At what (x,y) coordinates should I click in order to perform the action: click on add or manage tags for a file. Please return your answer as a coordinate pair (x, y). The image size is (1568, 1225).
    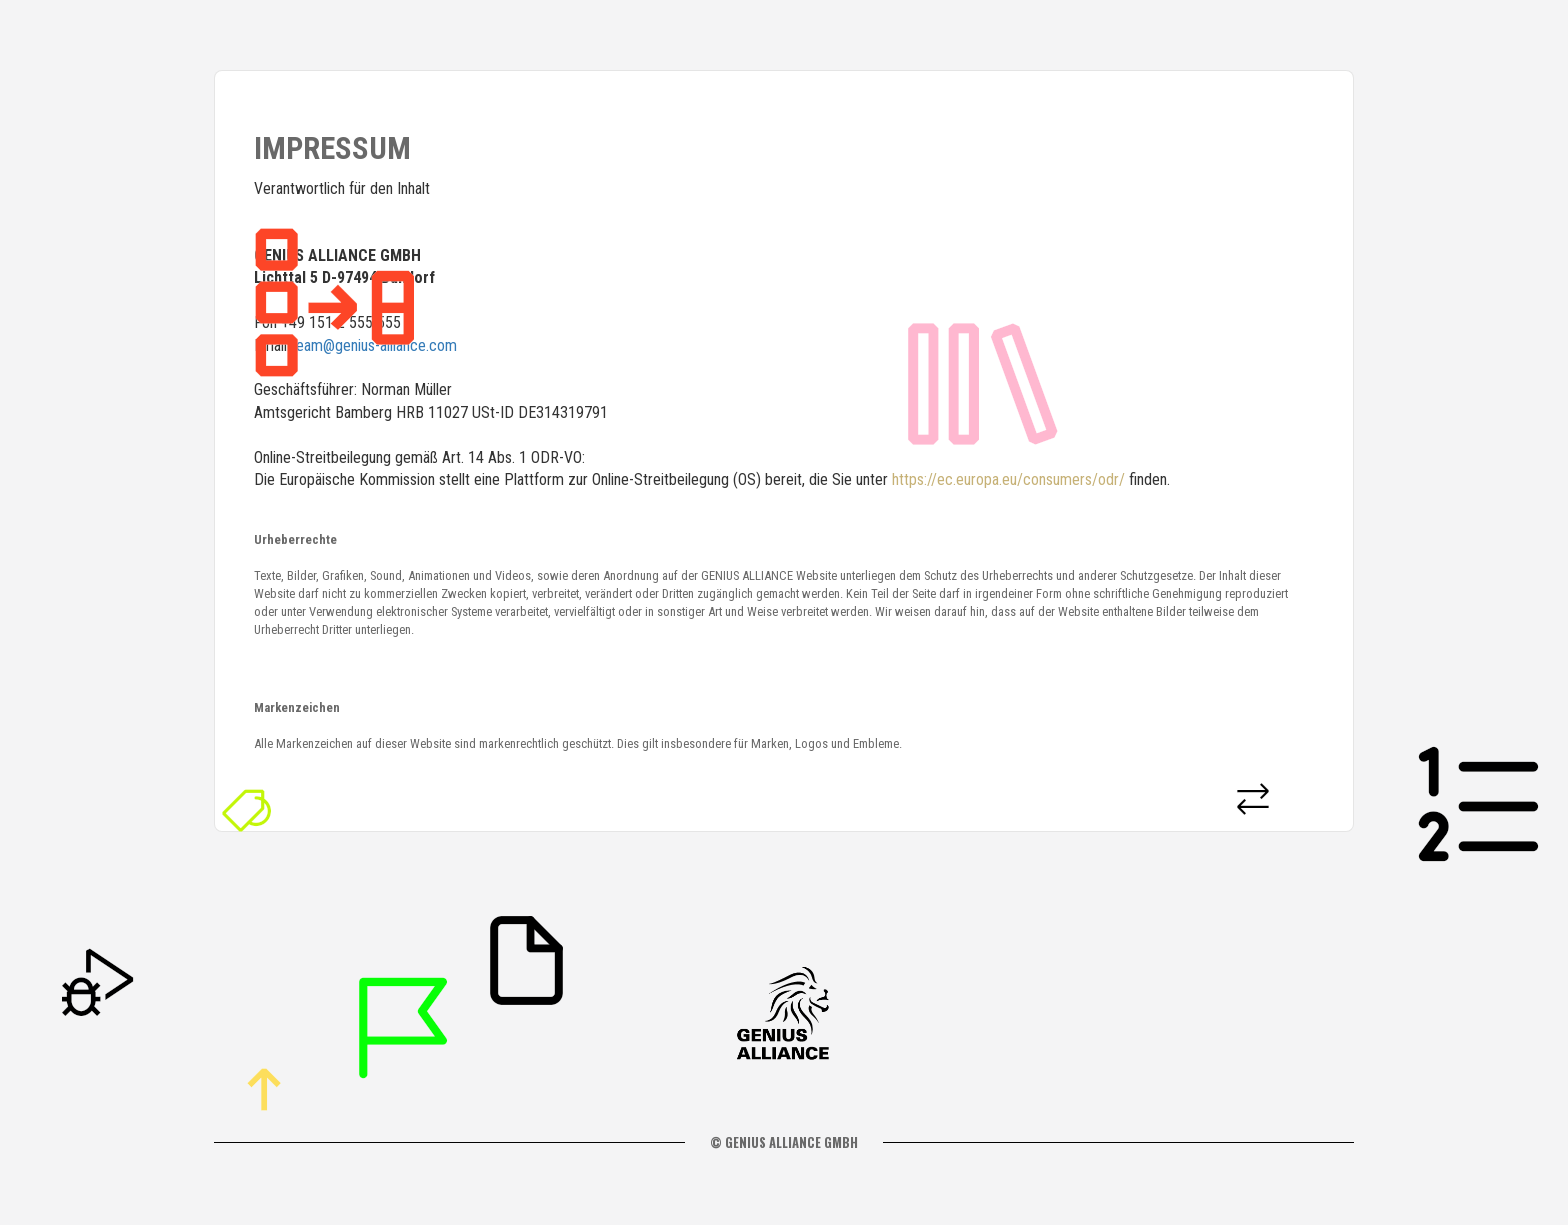
    Looking at the image, I should click on (245, 809).